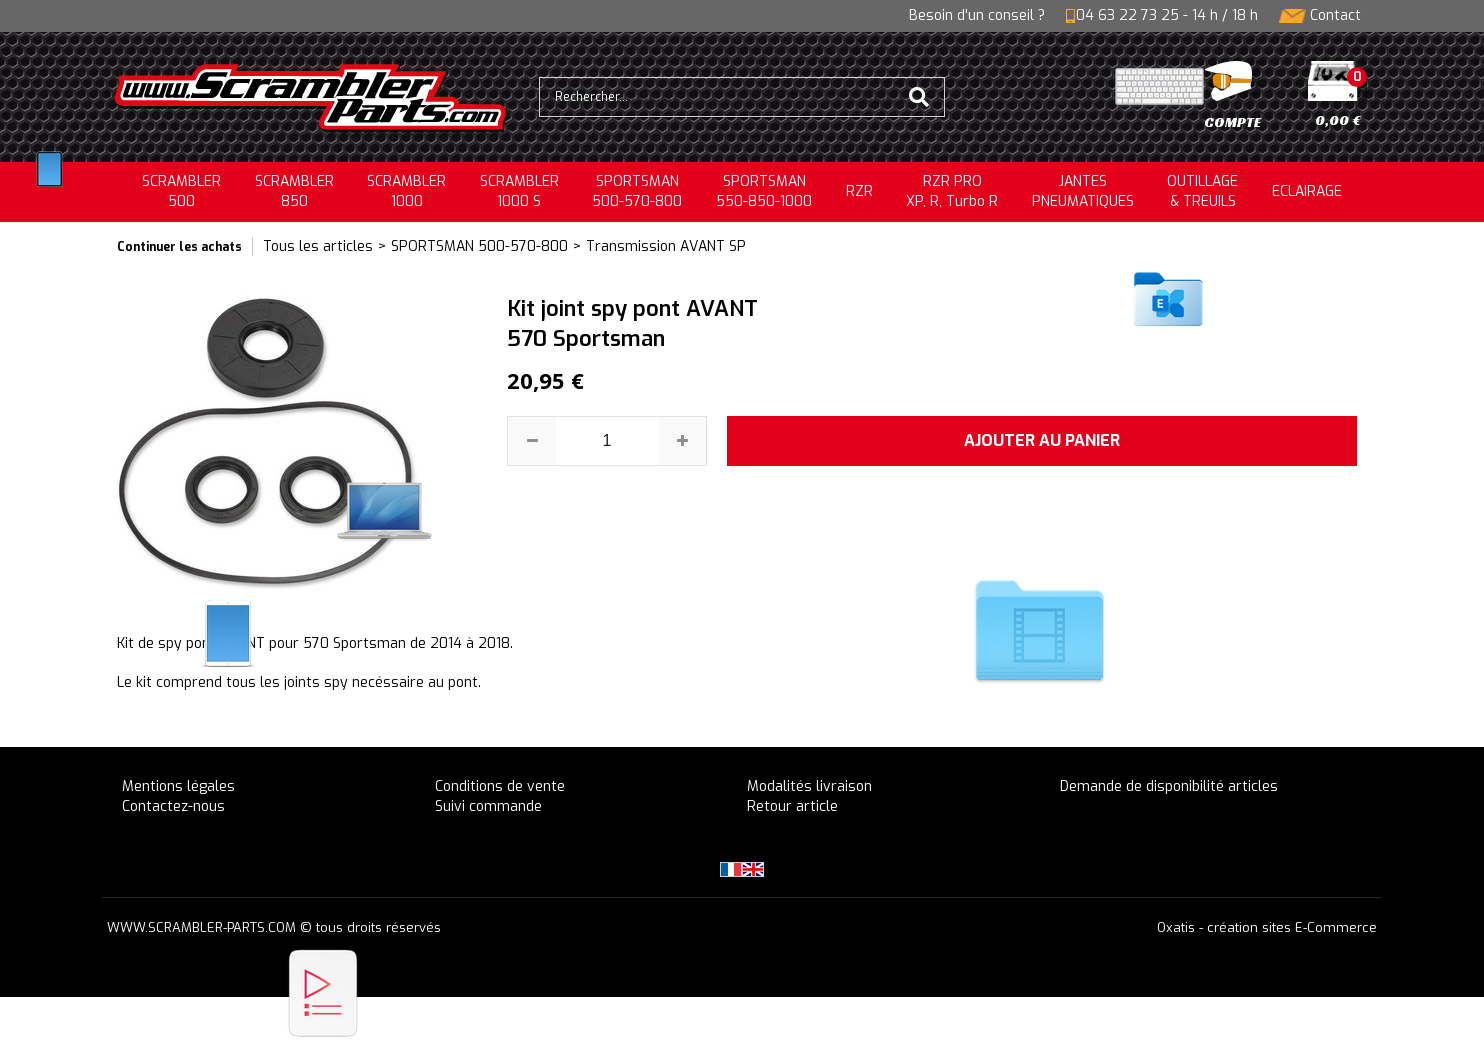 The image size is (1484, 1045). Describe the element at coordinates (228, 634) in the screenshot. I see `iPad Air with cellular connectivity` at that location.